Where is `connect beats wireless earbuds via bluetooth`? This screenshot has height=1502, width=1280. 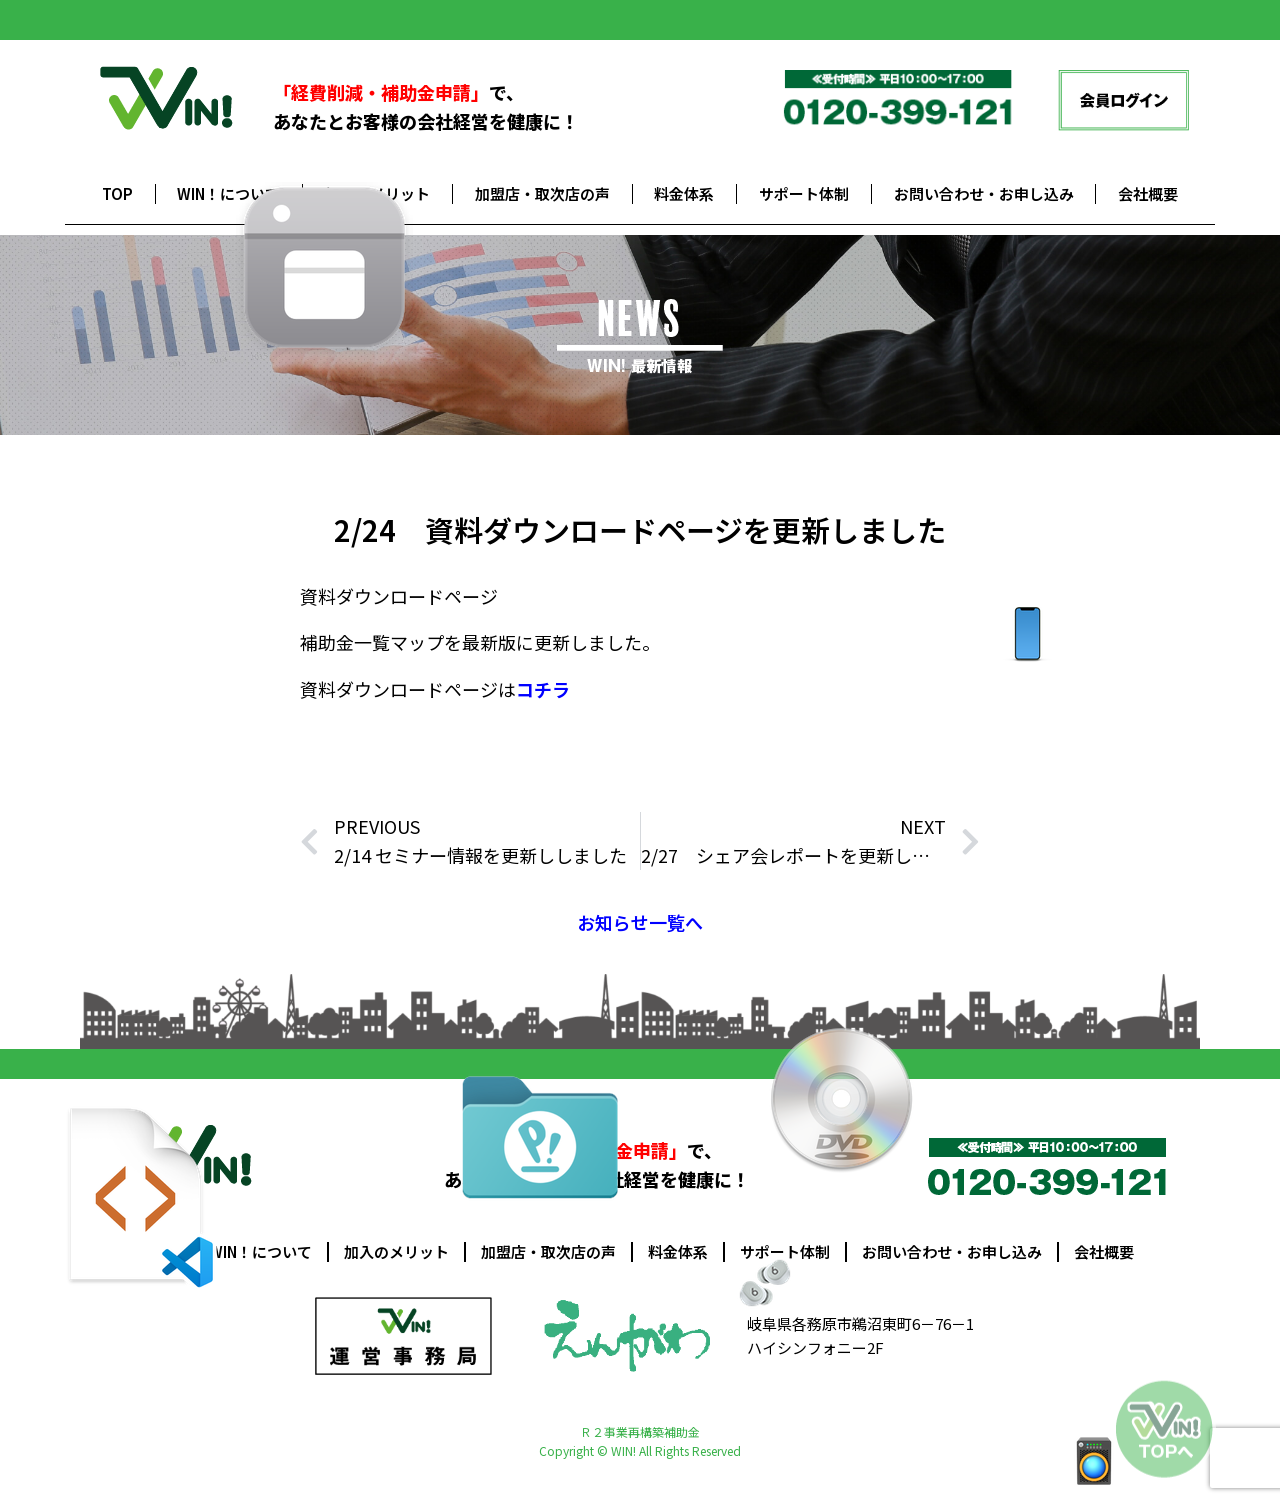
connect beats wireless earbuds via bluetooth is located at coordinates (765, 1283).